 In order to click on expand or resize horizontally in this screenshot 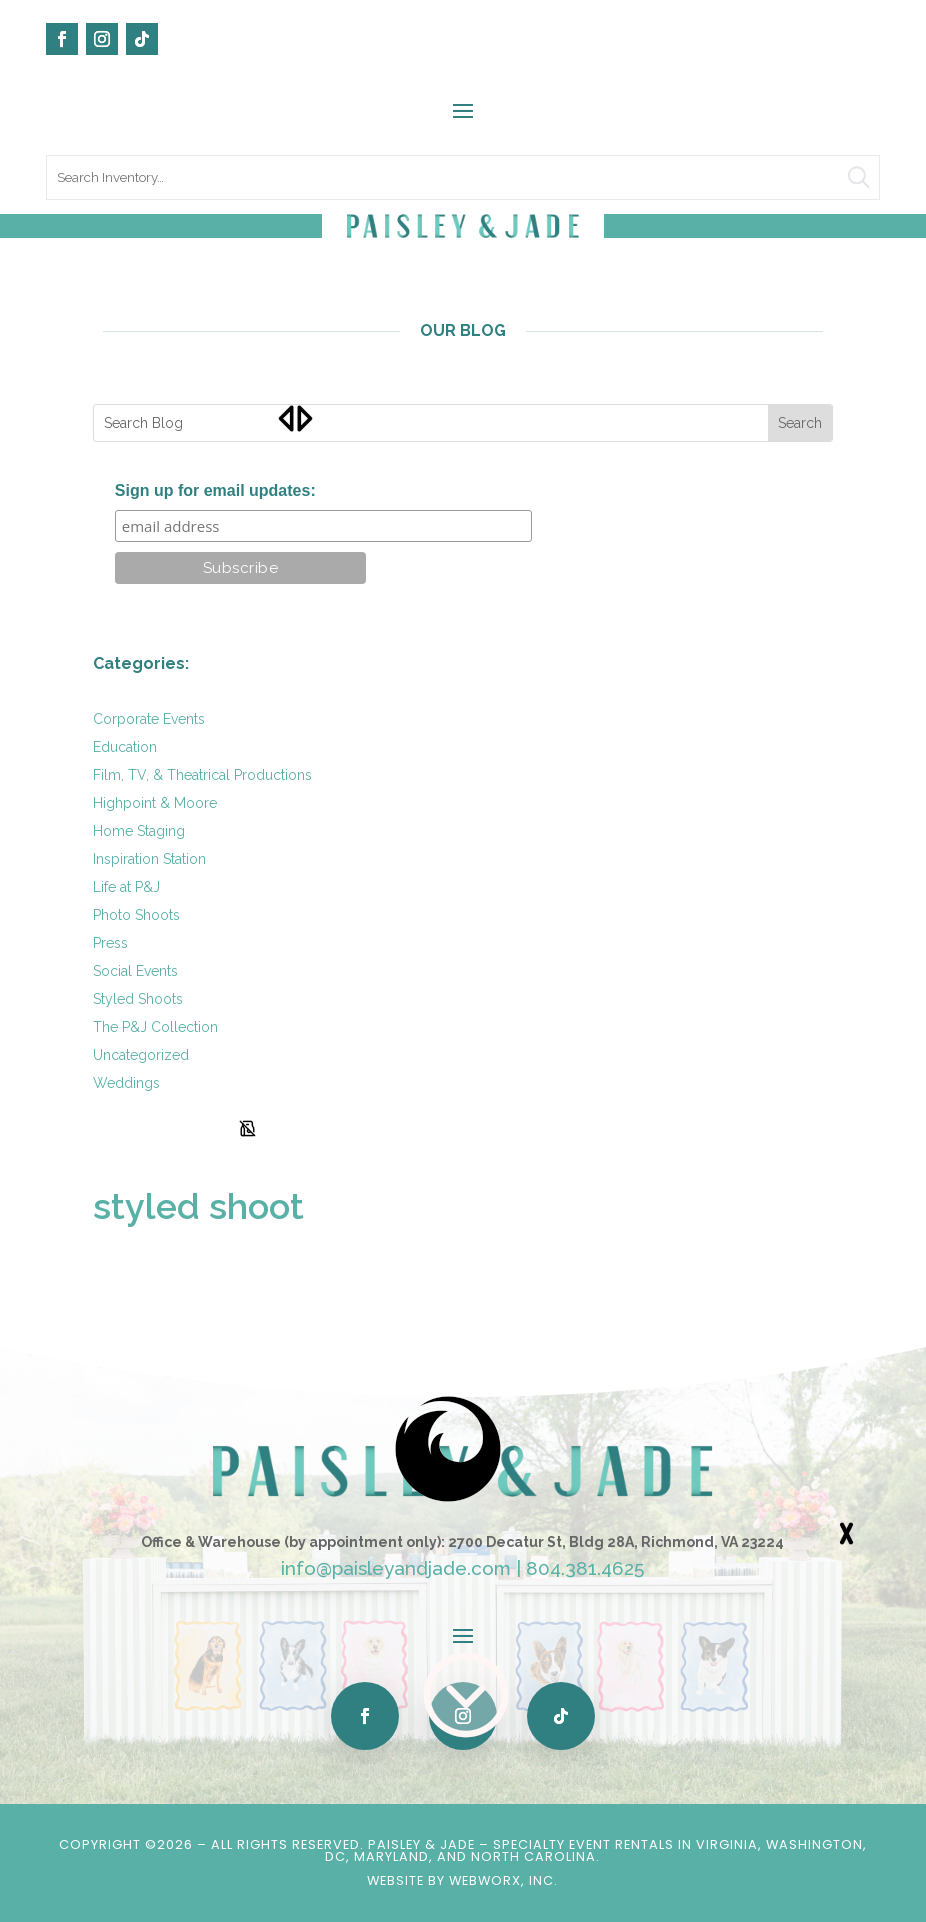, I will do `click(295, 418)`.